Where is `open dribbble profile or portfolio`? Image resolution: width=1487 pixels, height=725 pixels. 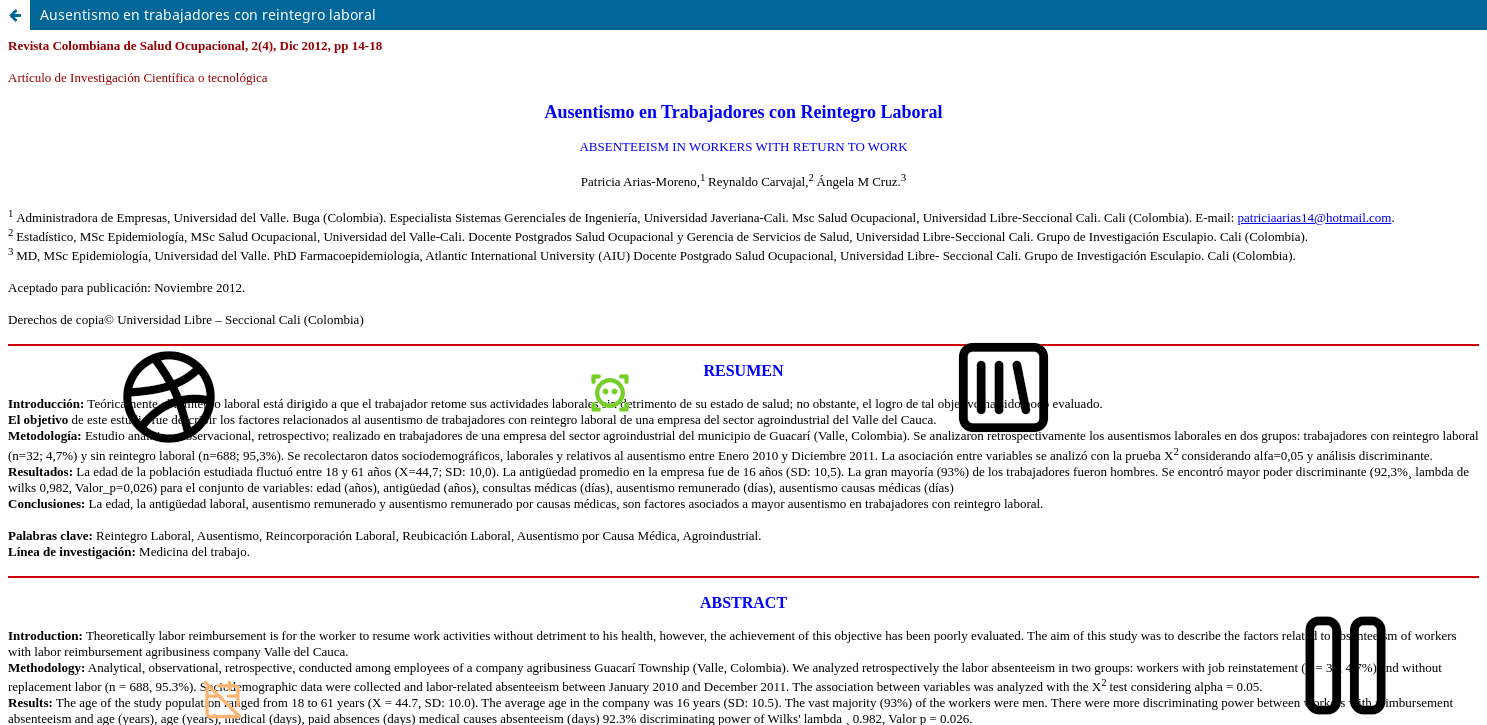 open dribbble profile or portfolio is located at coordinates (169, 397).